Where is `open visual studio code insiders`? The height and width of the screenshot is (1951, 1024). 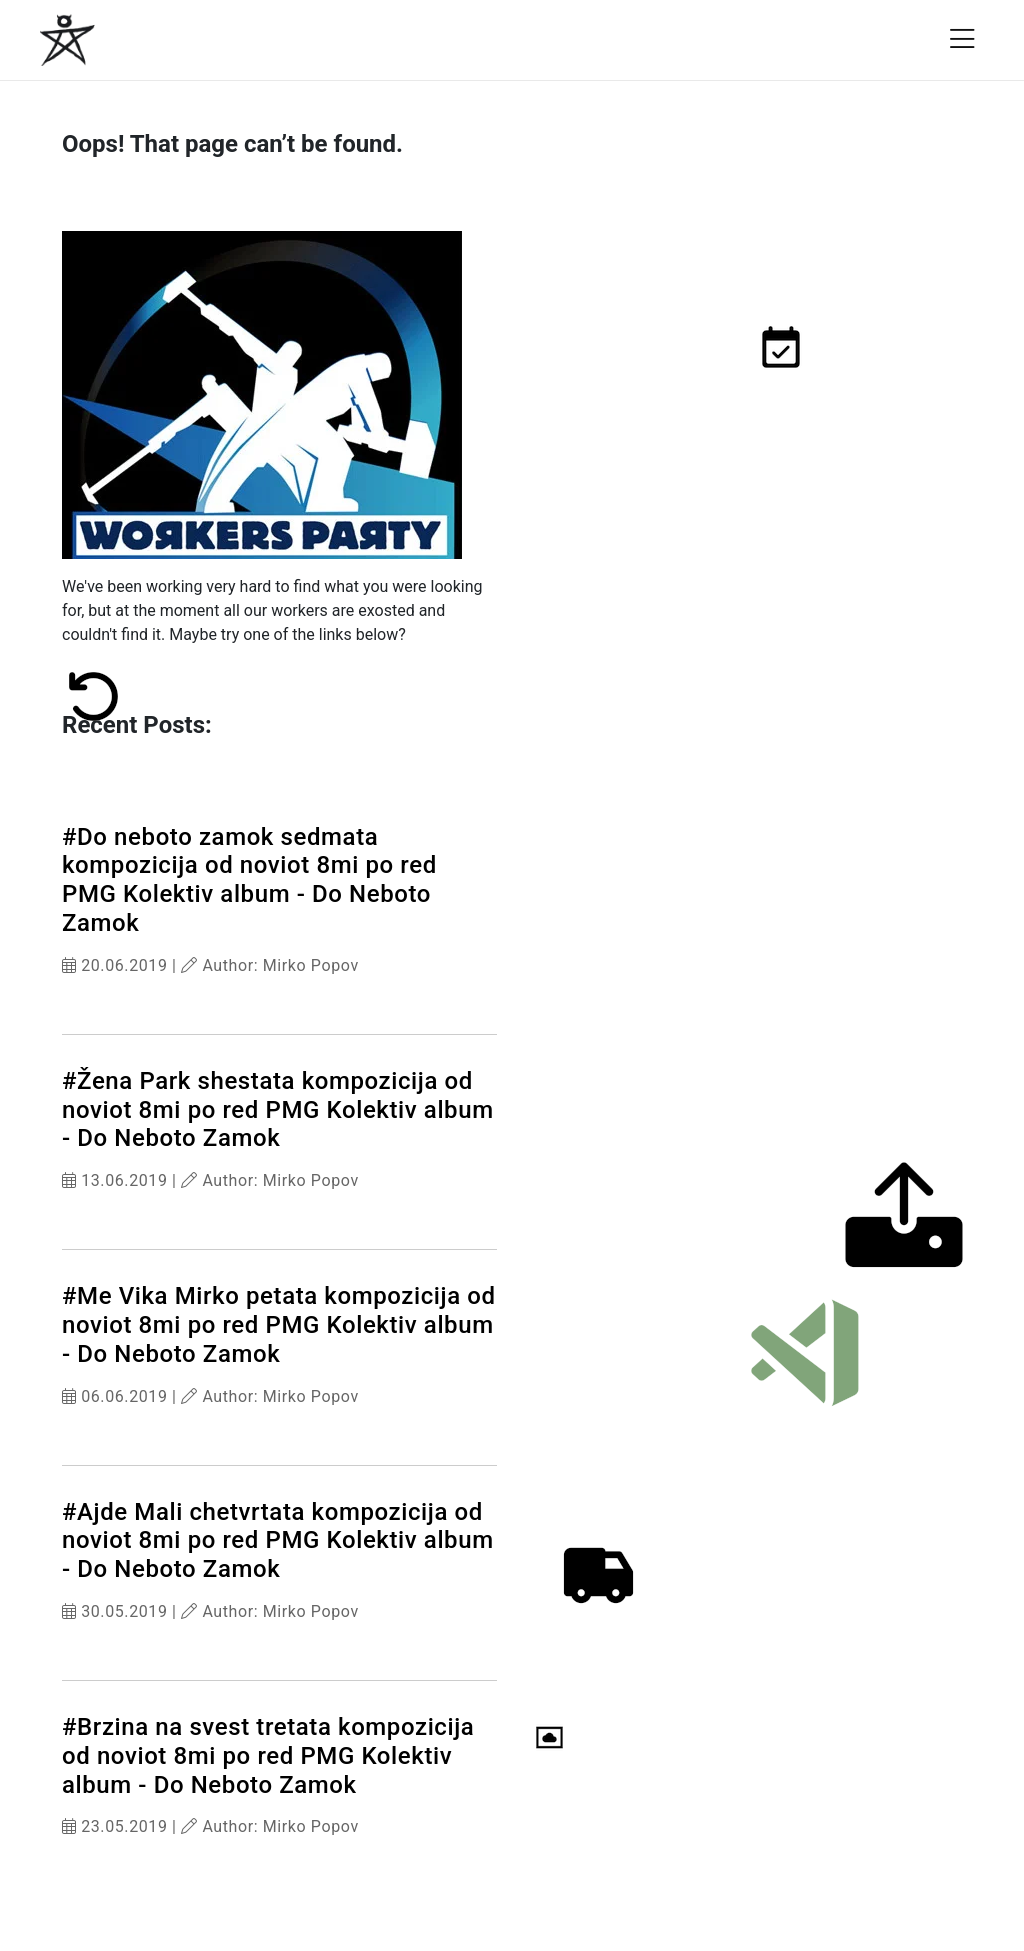
open visual studio code insiders is located at coordinates (809, 1357).